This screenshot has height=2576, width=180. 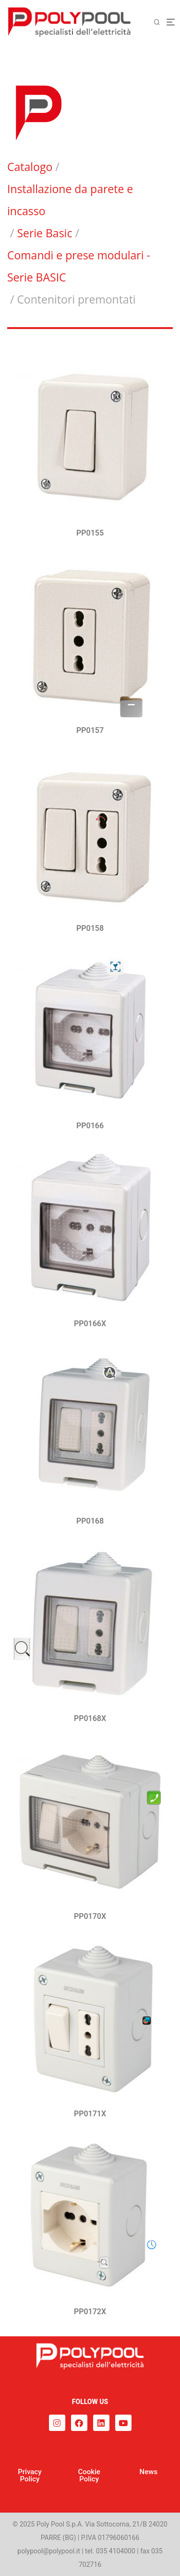 What do you see at coordinates (22, 1648) in the screenshot?
I see `open gnome logs application` at bounding box center [22, 1648].